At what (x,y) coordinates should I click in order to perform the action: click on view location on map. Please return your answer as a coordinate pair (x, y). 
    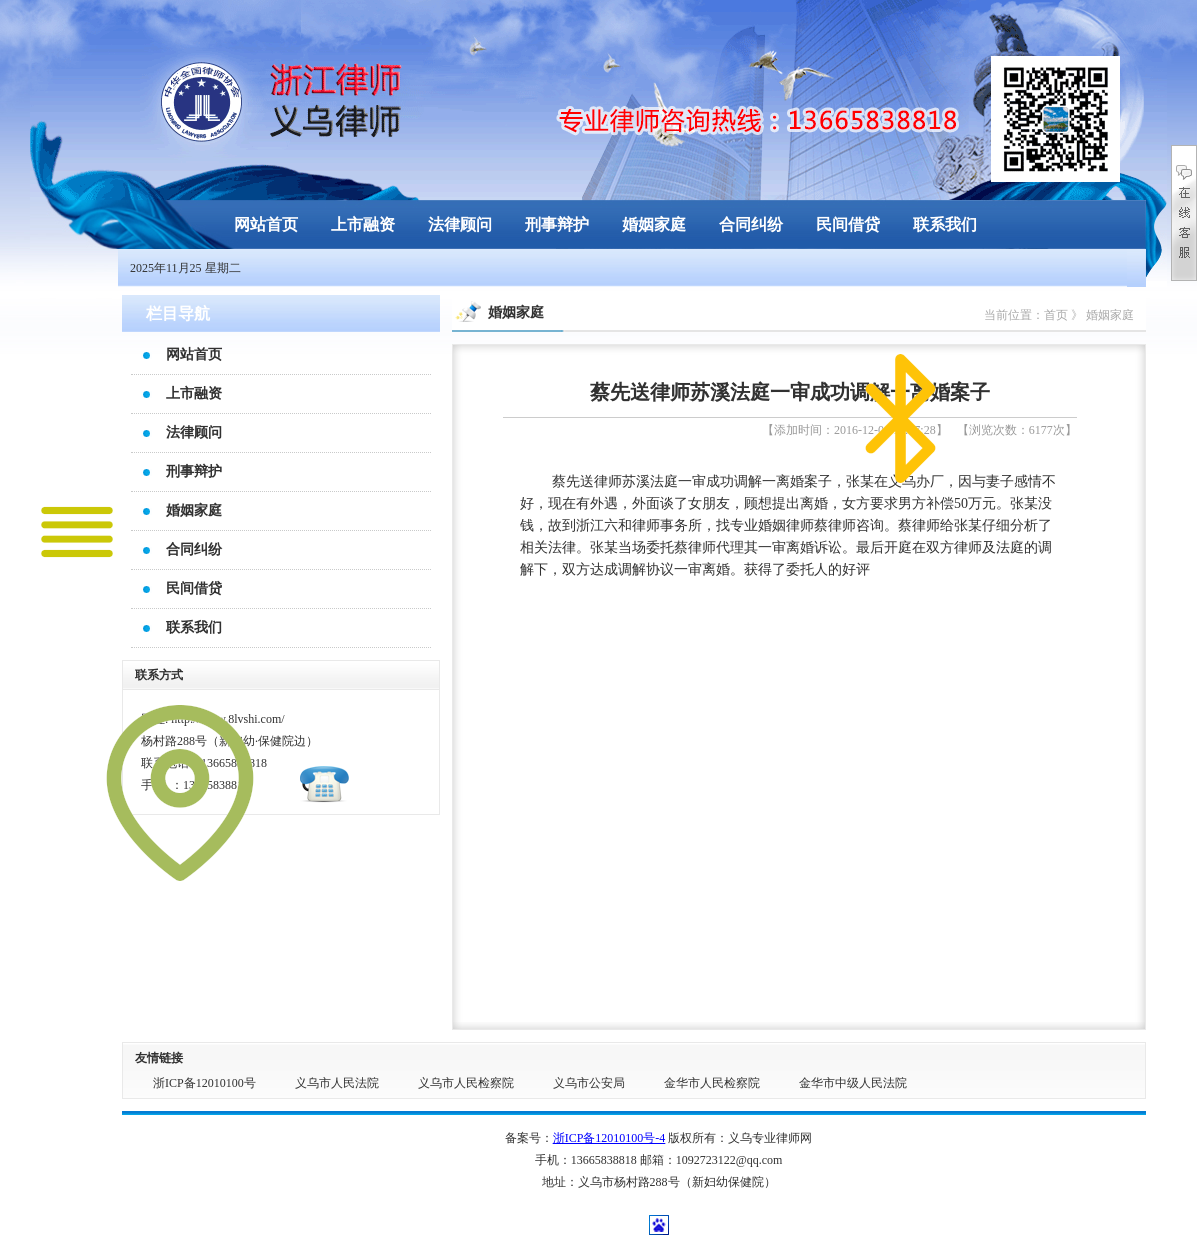
    Looking at the image, I should click on (180, 793).